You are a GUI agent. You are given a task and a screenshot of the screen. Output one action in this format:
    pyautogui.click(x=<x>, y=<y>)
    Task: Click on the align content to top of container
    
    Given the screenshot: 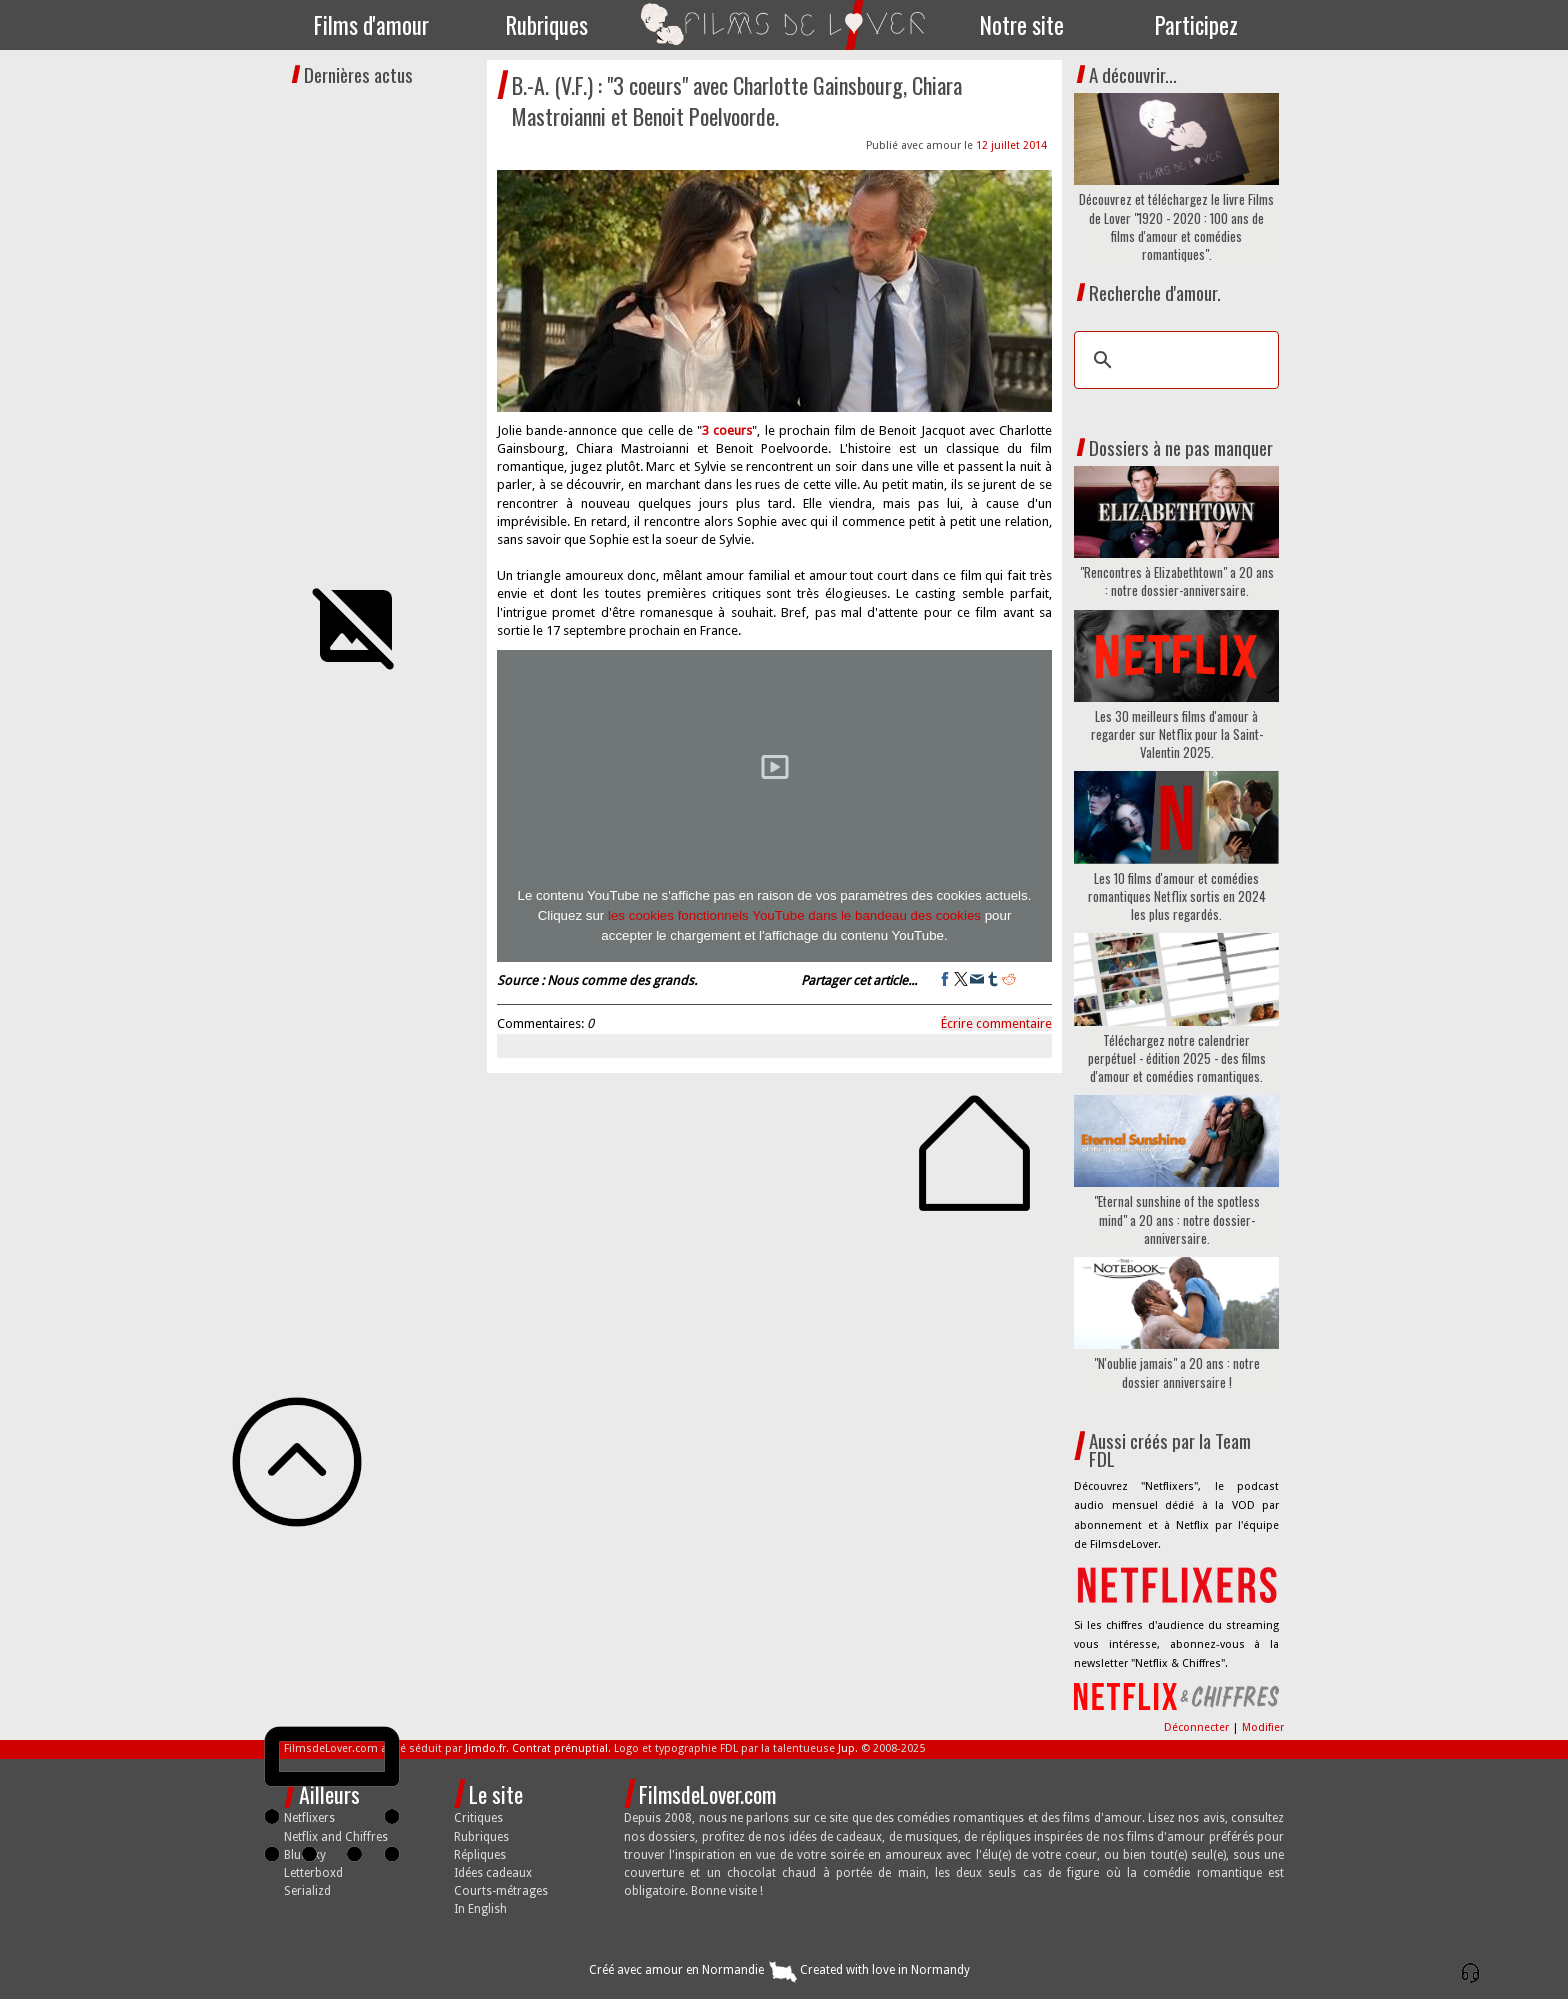 What is the action you would take?
    pyautogui.click(x=332, y=1794)
    